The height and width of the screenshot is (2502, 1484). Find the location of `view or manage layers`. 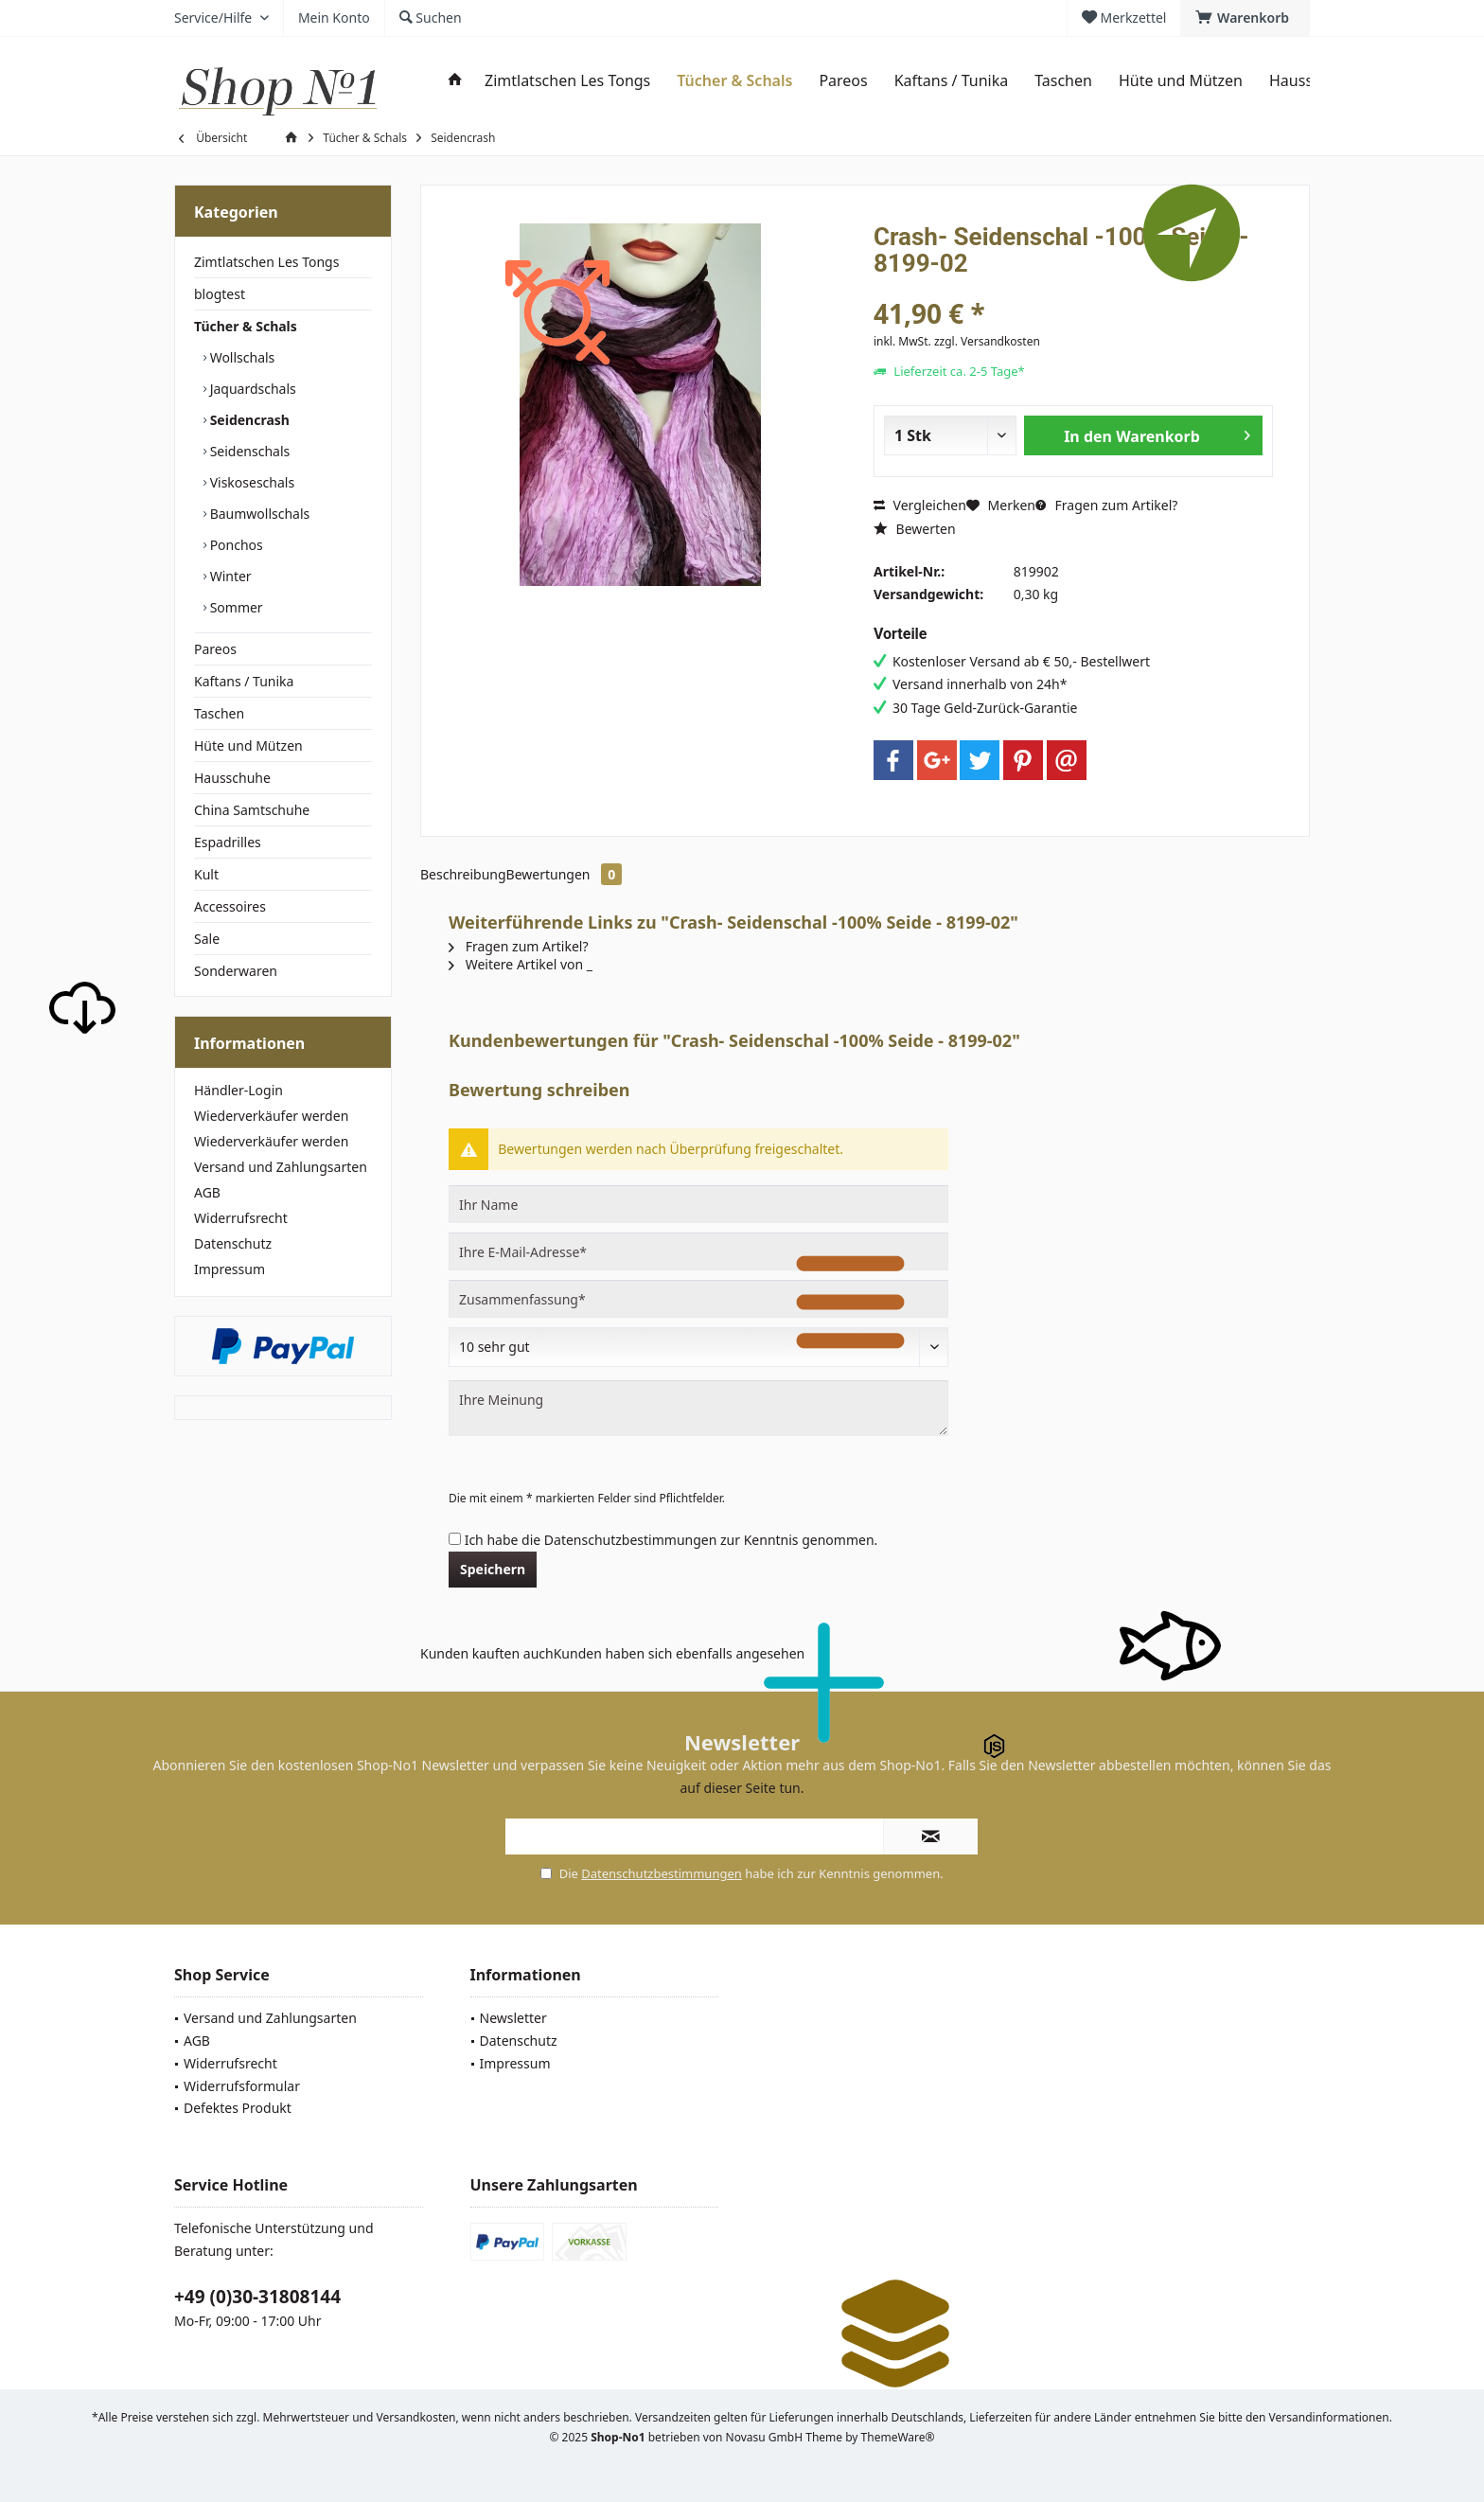

view or manage layers is located at coordinates (895, 2333).